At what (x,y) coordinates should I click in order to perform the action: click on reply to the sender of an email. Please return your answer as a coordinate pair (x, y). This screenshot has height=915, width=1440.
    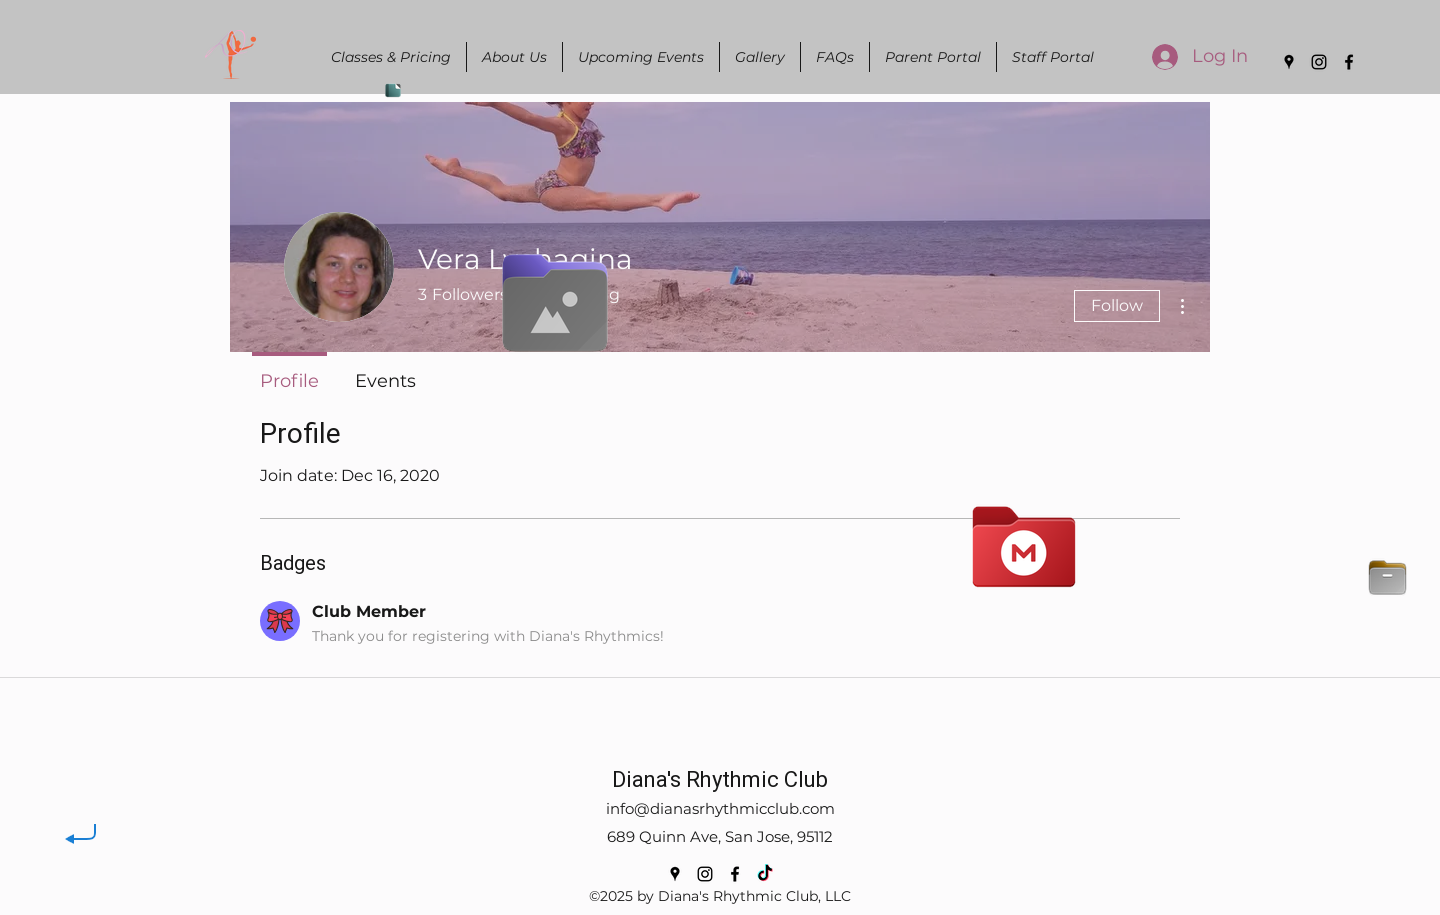
    Looking at the image, I should click on (80, 832).